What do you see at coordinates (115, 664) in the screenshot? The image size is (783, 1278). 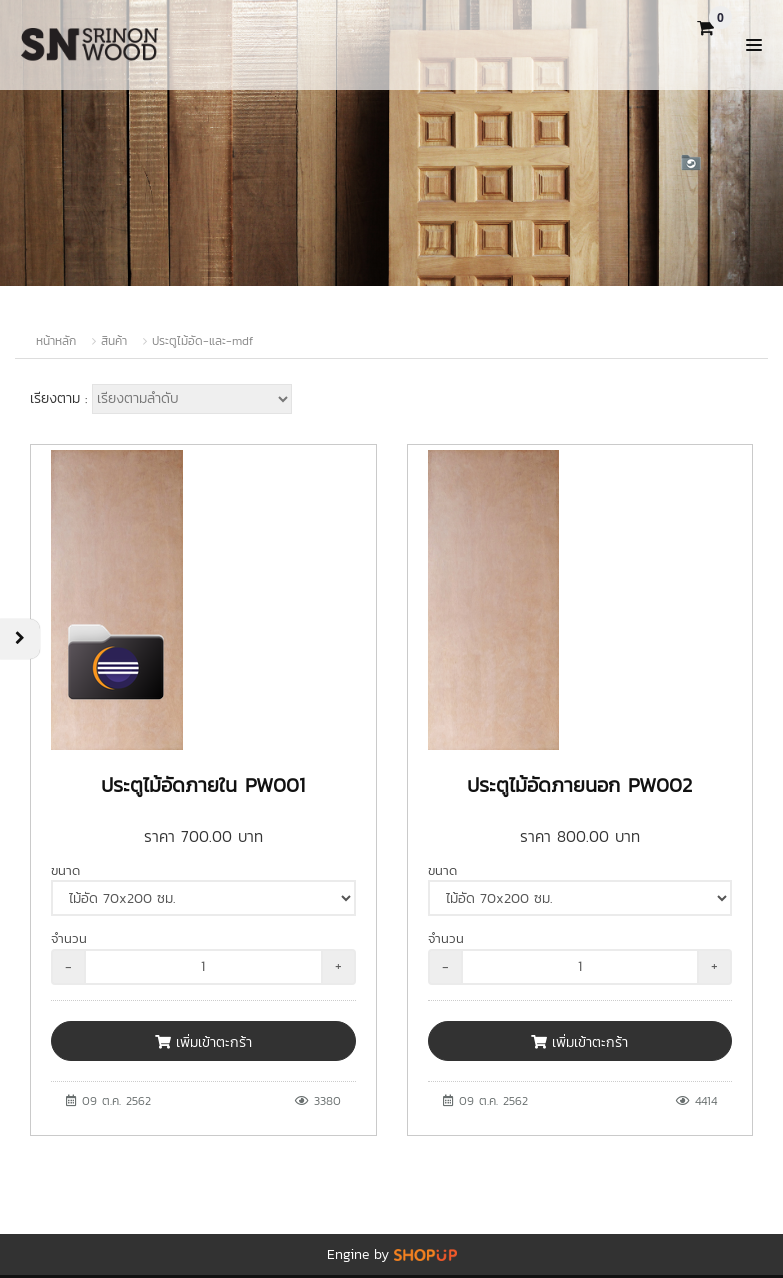 I see `open eclipse IDE project folder` at bounding box center [115, 664].